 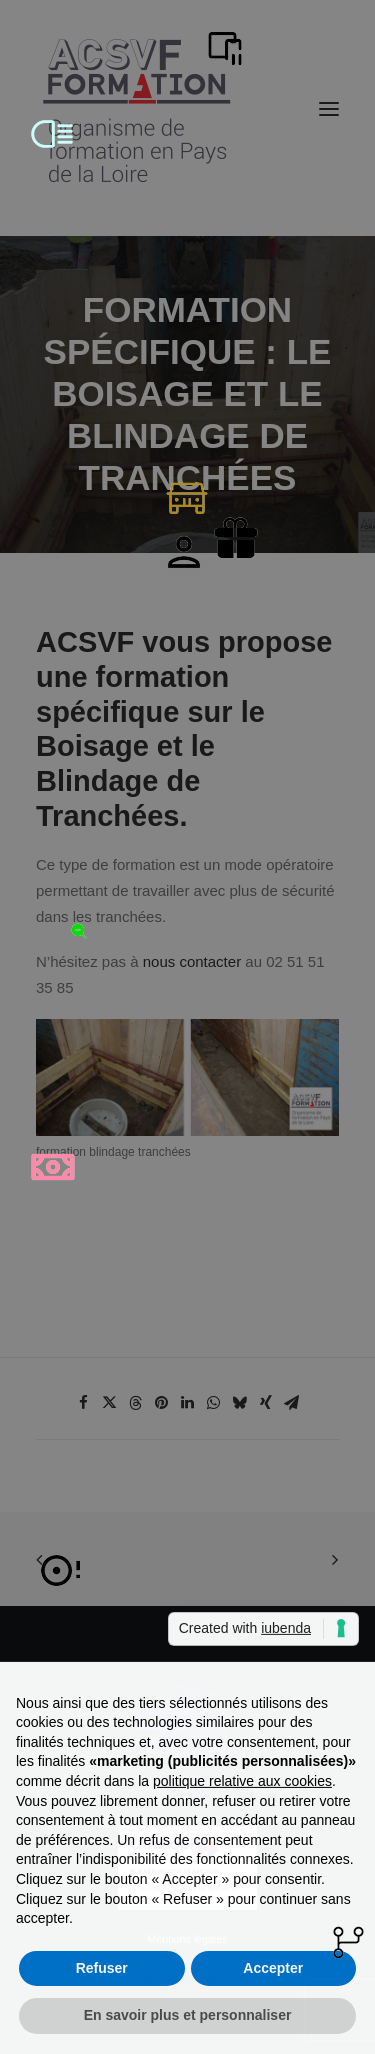 What do you see at coordinates (346, 1942) in the screenshot?
I see `view repository branches` at bounding box center [346, 1942].